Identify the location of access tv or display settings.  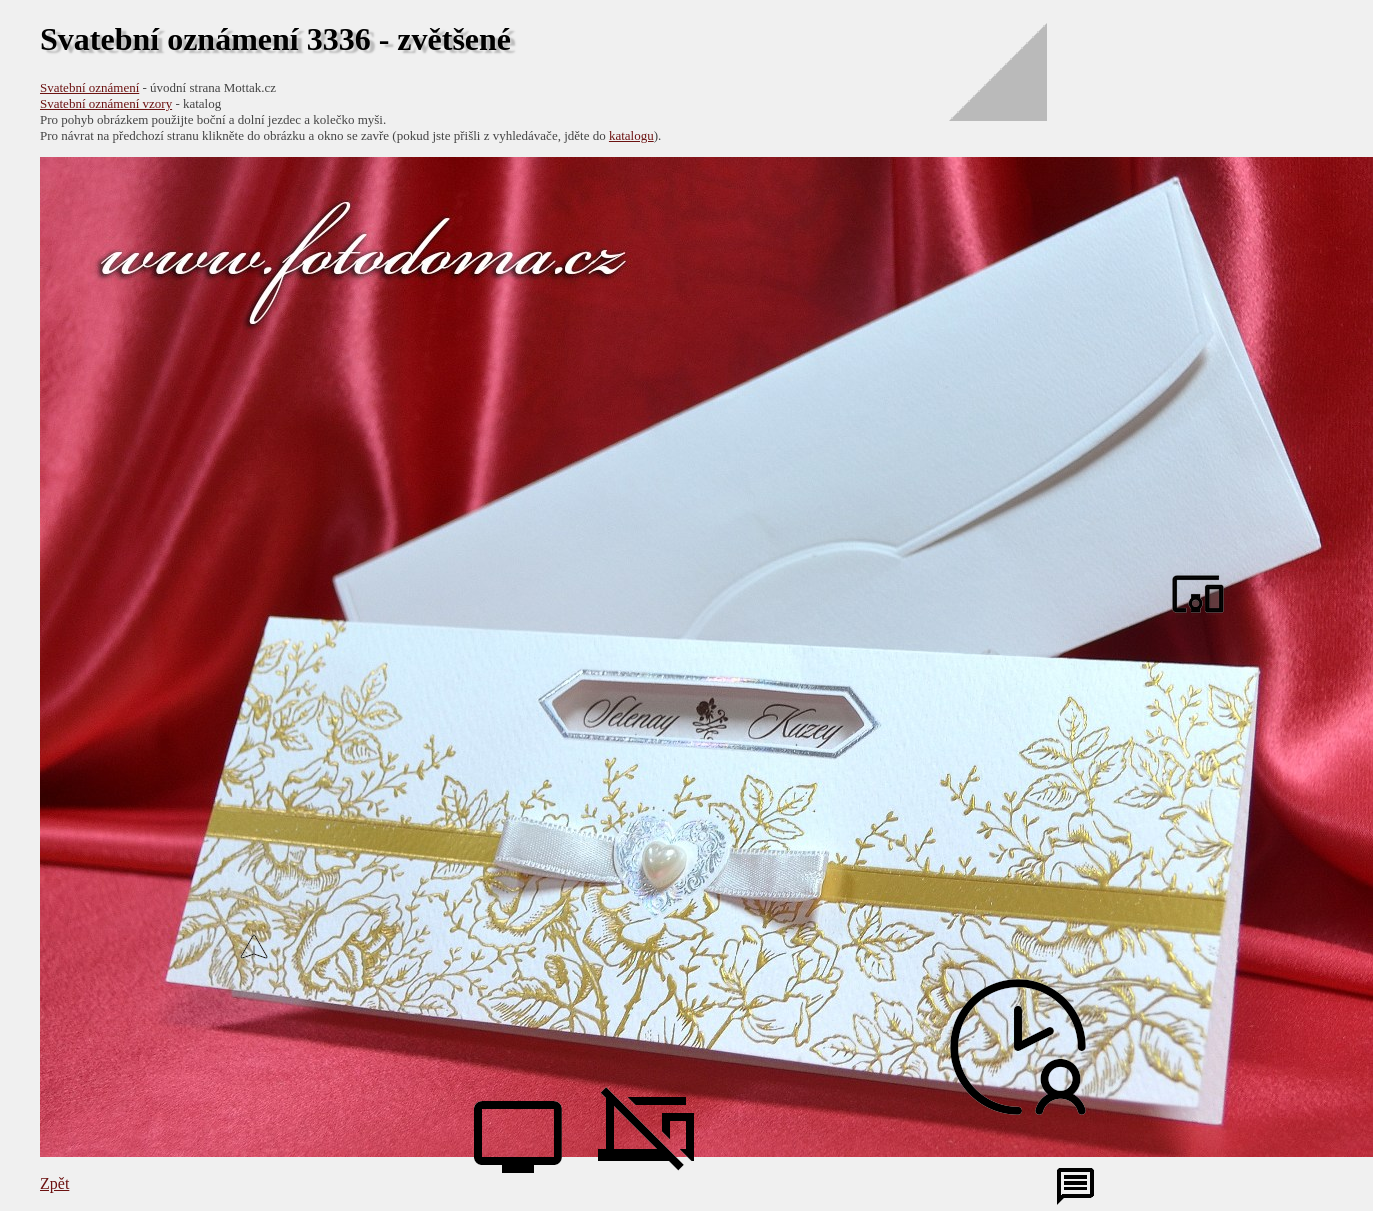
(518, 1137).